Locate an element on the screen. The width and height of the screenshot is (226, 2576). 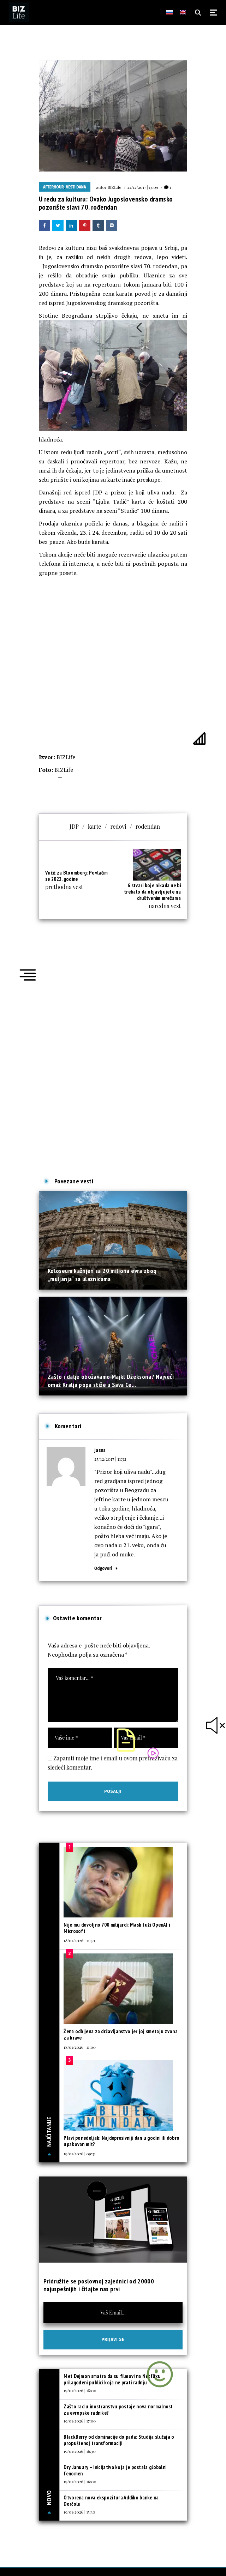
add an emoji or reaction is located at coordinates (160, 2374).